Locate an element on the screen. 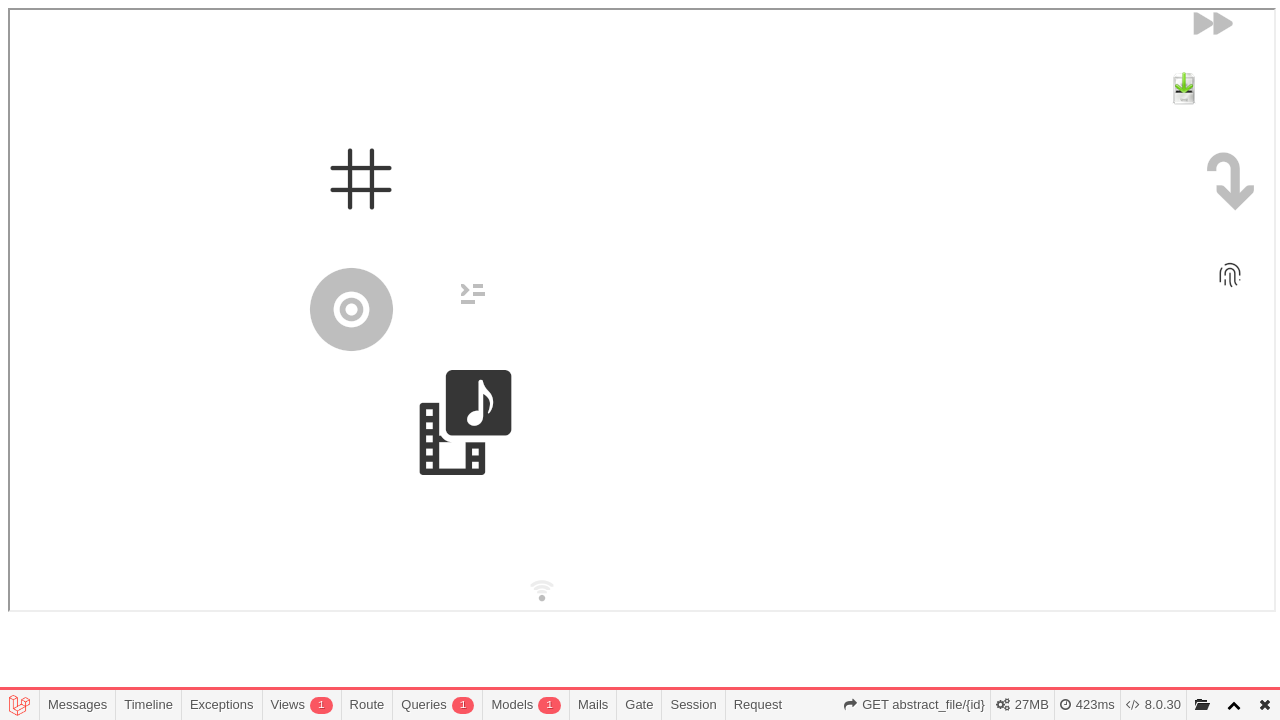  increase text indentation is located at coordinates (473, 294).